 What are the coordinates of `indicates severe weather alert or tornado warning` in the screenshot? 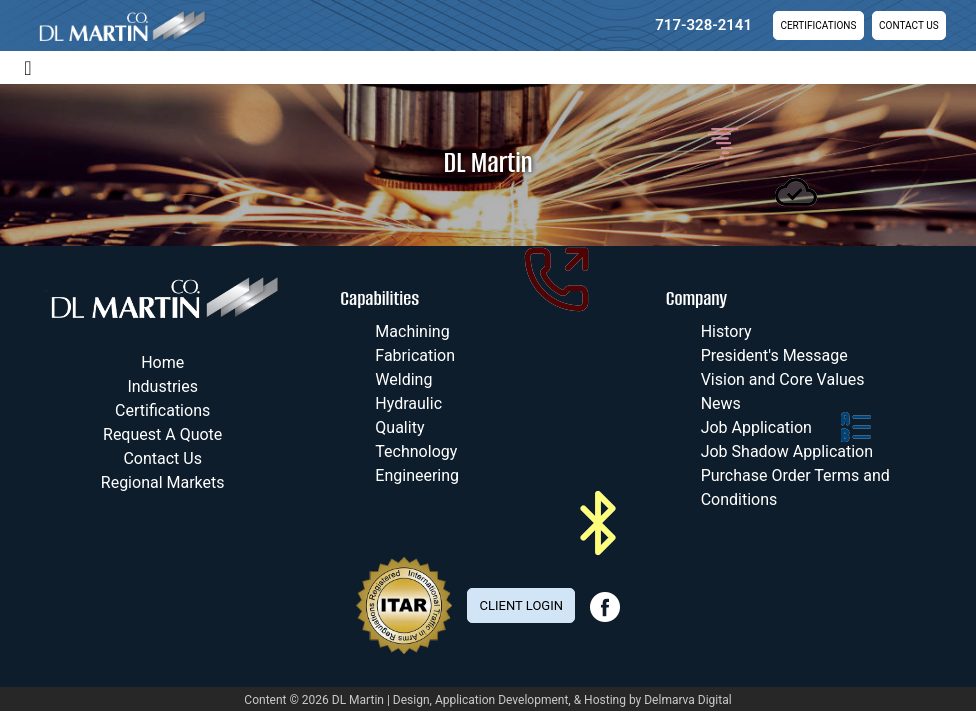 It's located at (723, 142).